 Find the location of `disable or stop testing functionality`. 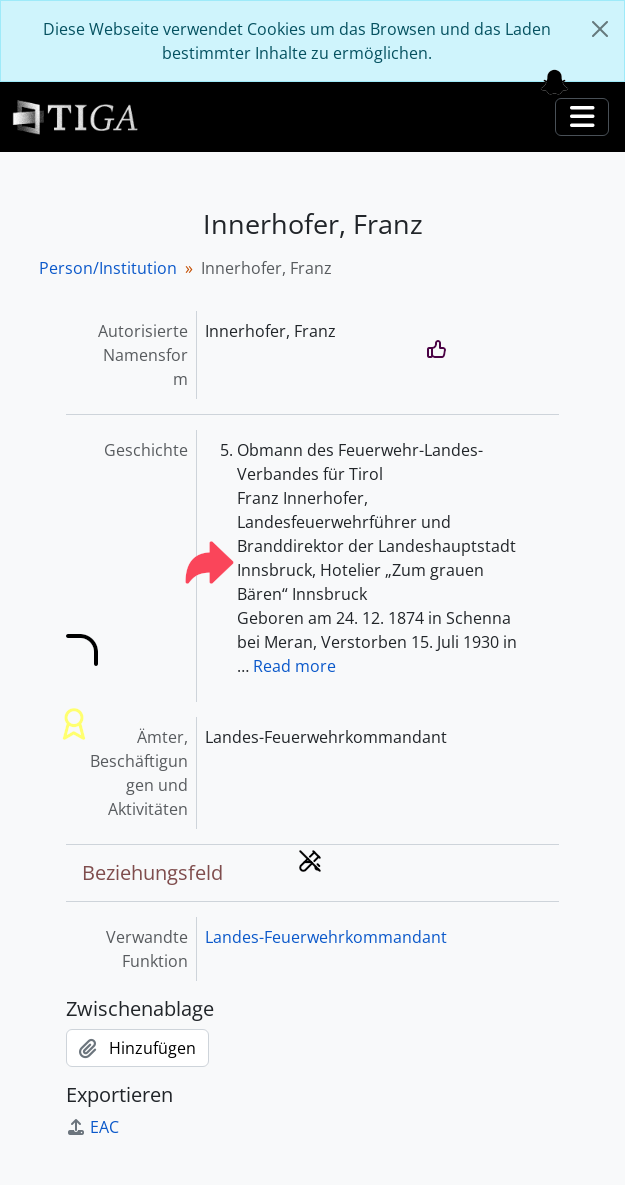

disable or stop testing functionality is located at coordinates (310, 861).